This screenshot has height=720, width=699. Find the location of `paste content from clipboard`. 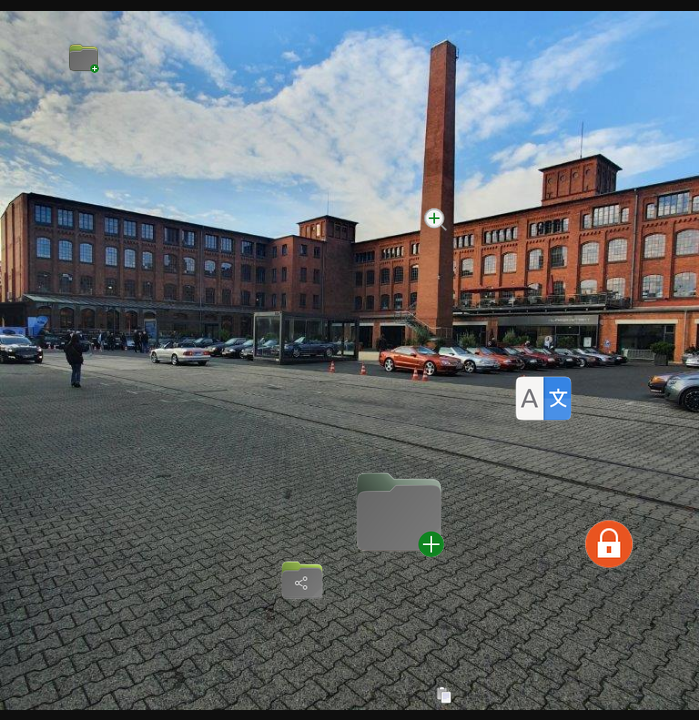

paste content from clipboard is located at coordinates (444, 695).